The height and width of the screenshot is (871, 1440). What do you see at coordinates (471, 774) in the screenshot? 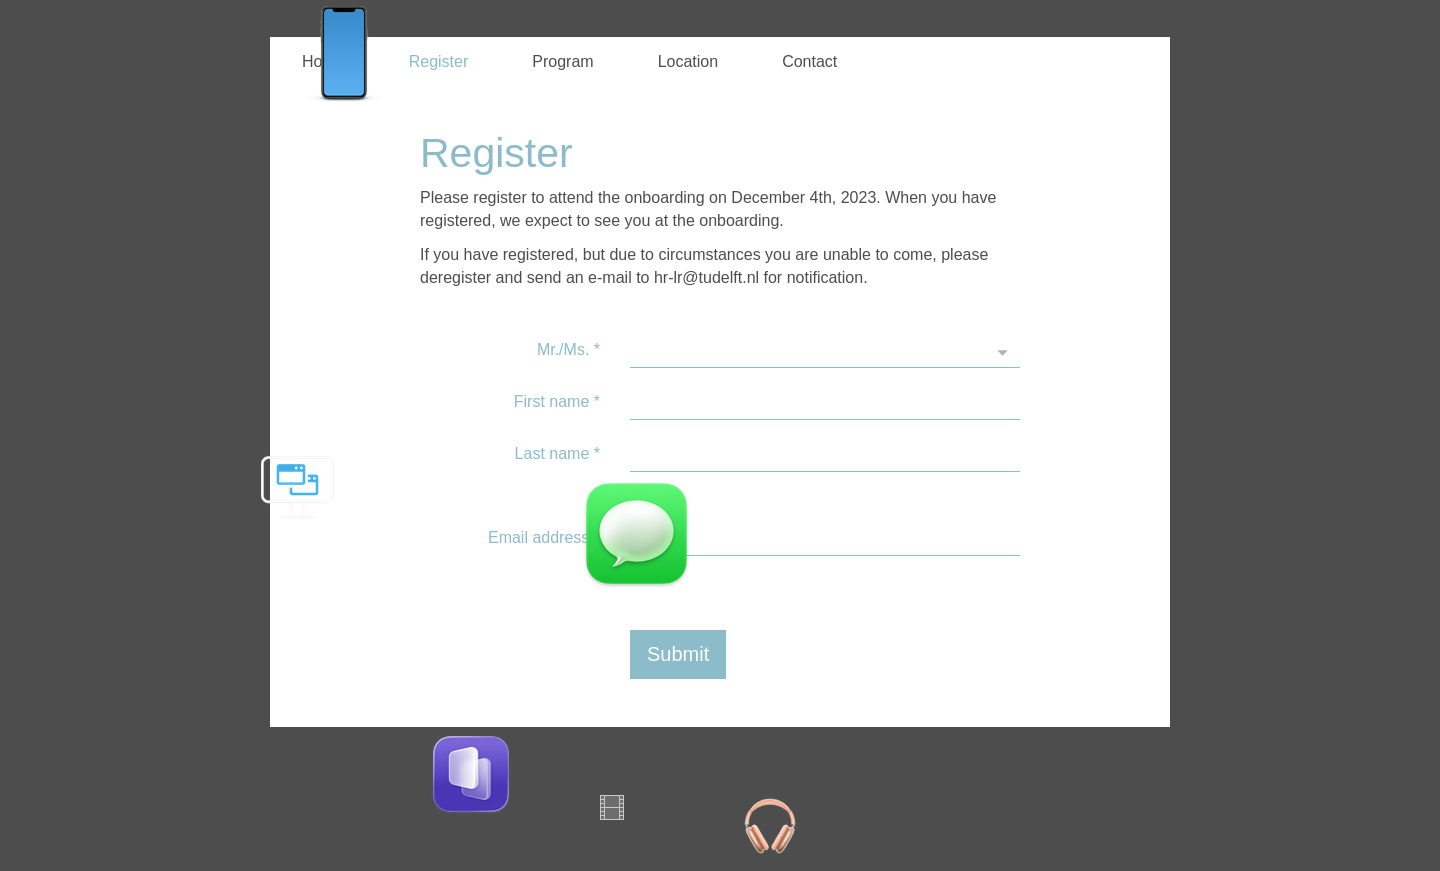
I see `open tuple for remote pair programming` at bounding box center [471, 774].